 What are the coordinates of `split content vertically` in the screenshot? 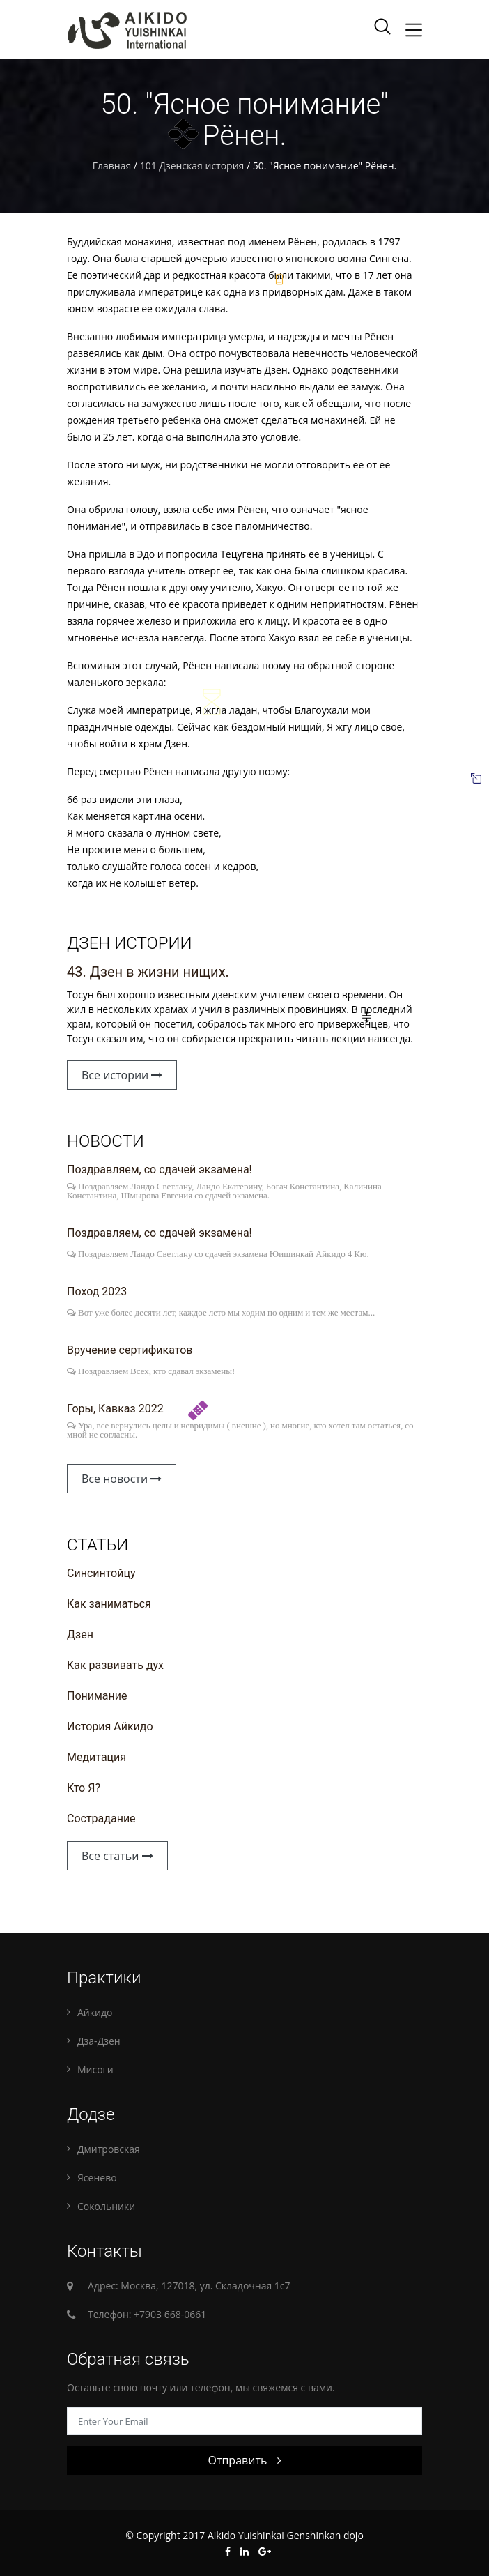 It's located at (366, 1016).